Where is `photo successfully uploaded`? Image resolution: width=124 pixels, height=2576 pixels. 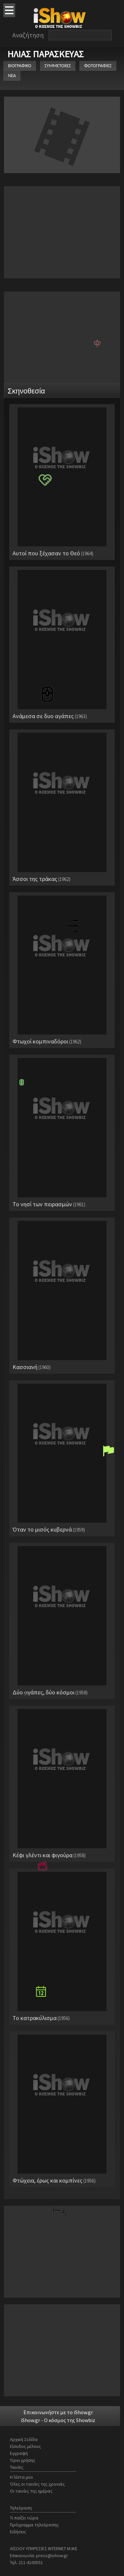
photo successfully uploaded is located at coordinates (26, 1694).